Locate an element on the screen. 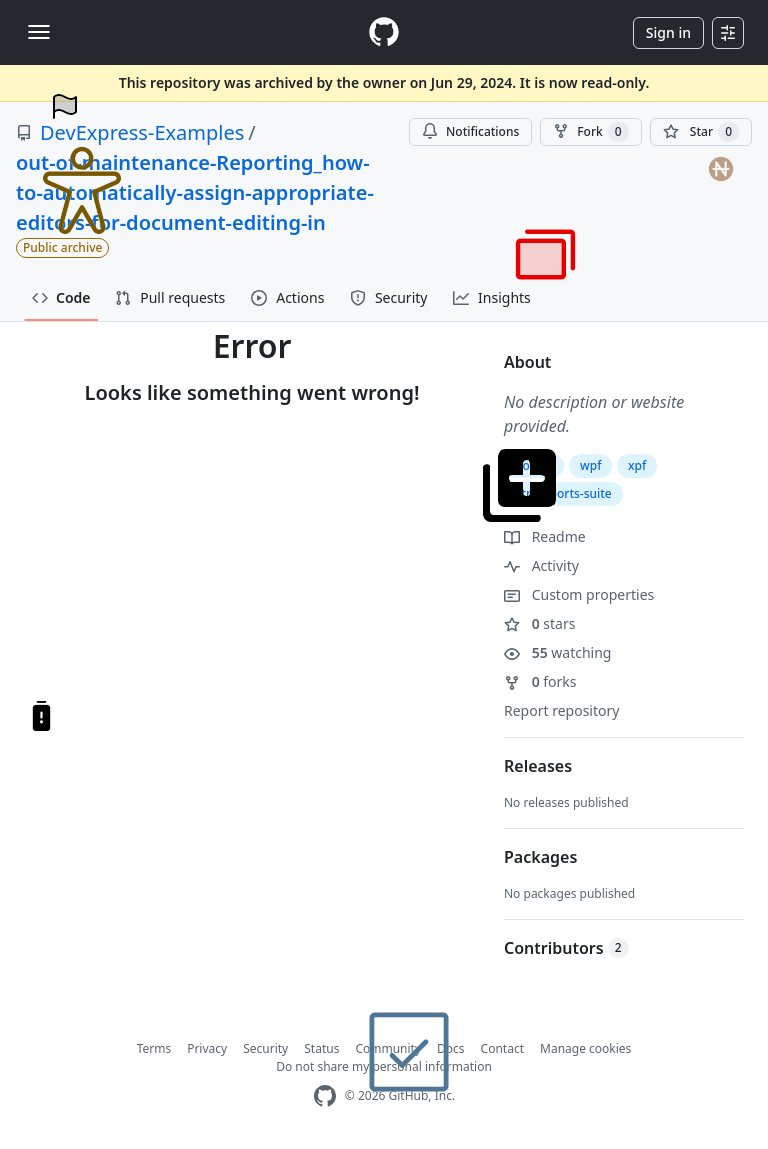 The image size is (768, 1149). view stacked cards or layers is located at coordinates (545, 254).